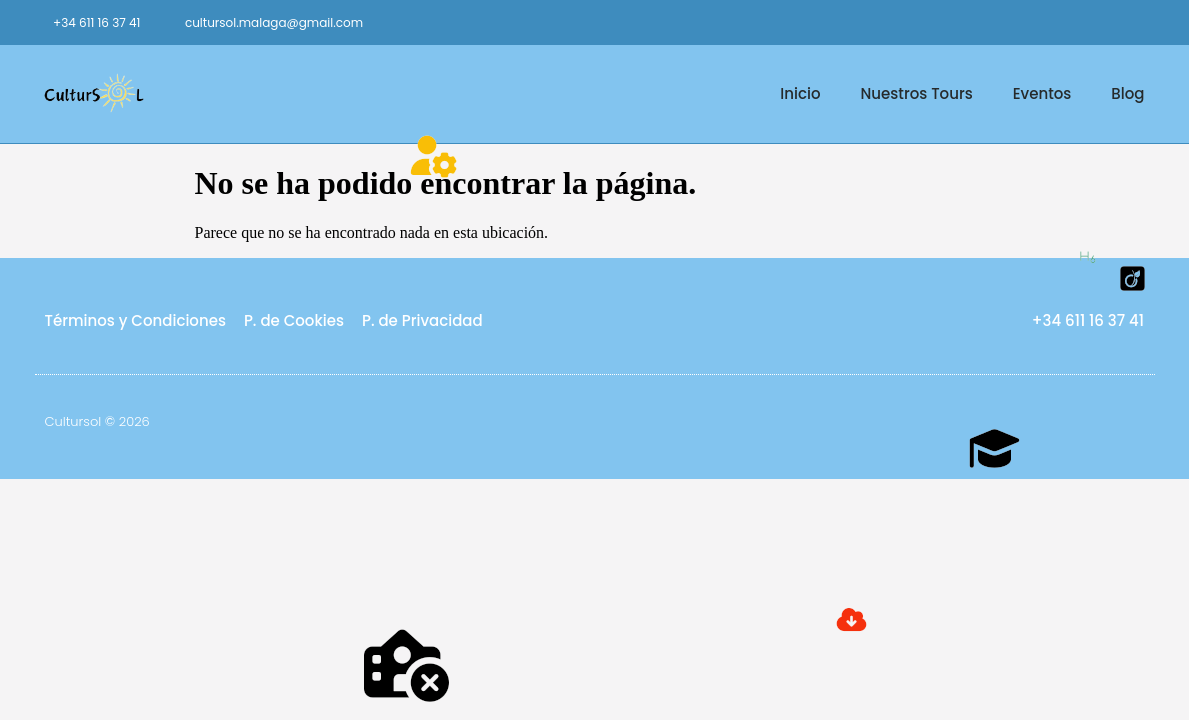 This screenshot has height=720, width=1189. Describe the element at coordinates (994, 448) in the screenshot. I see `access education or learning resources` at that location.